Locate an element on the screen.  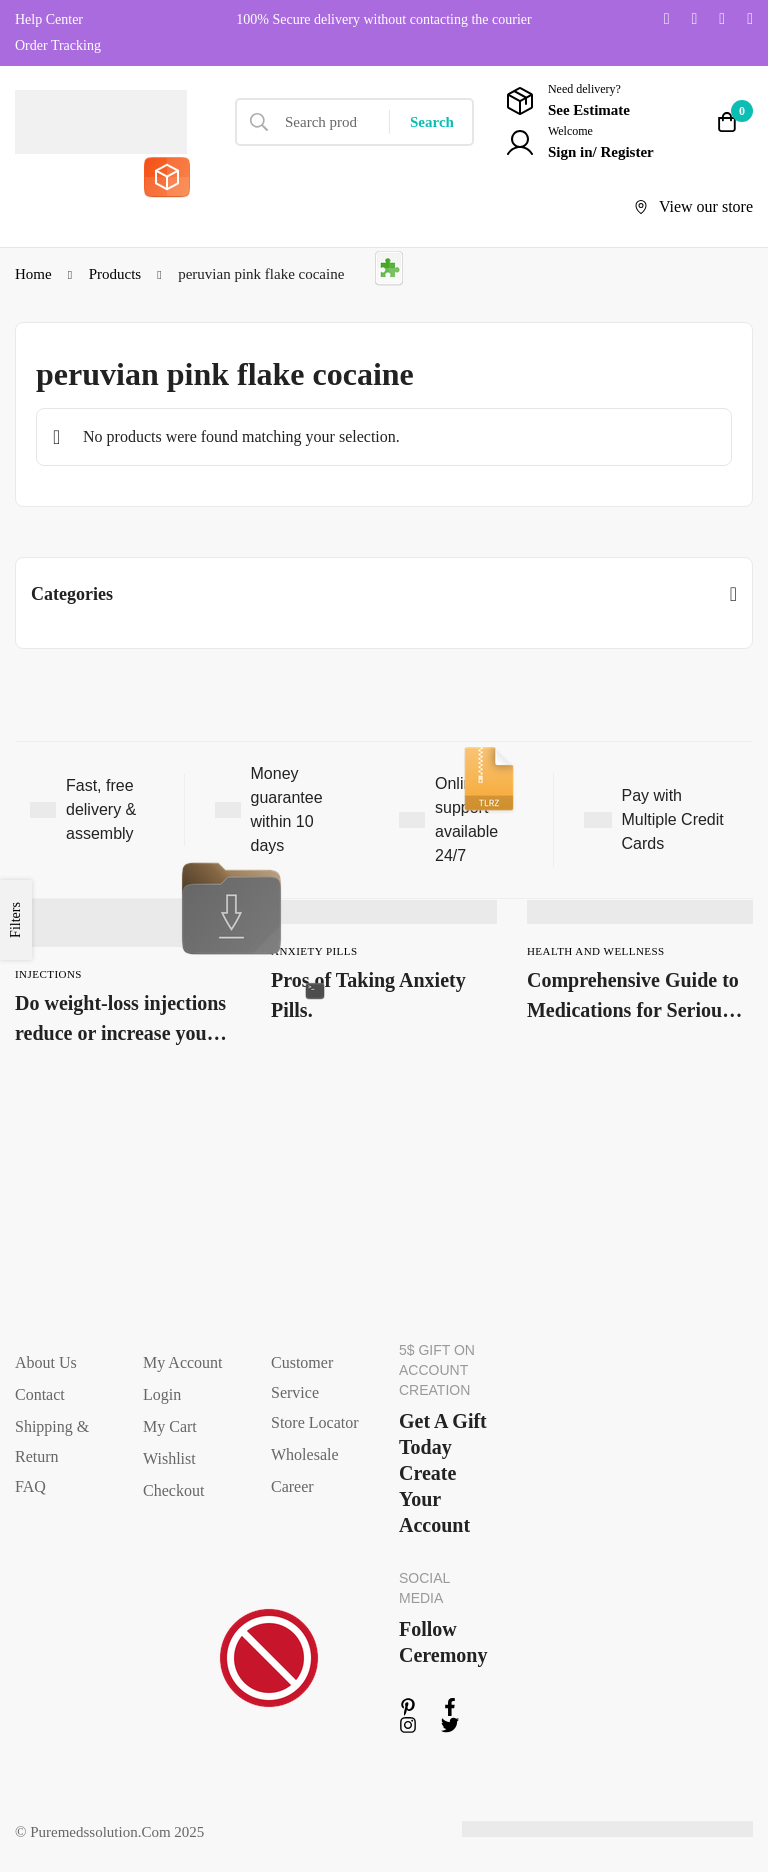
open the terminal application is located at coordinates (315, 991).